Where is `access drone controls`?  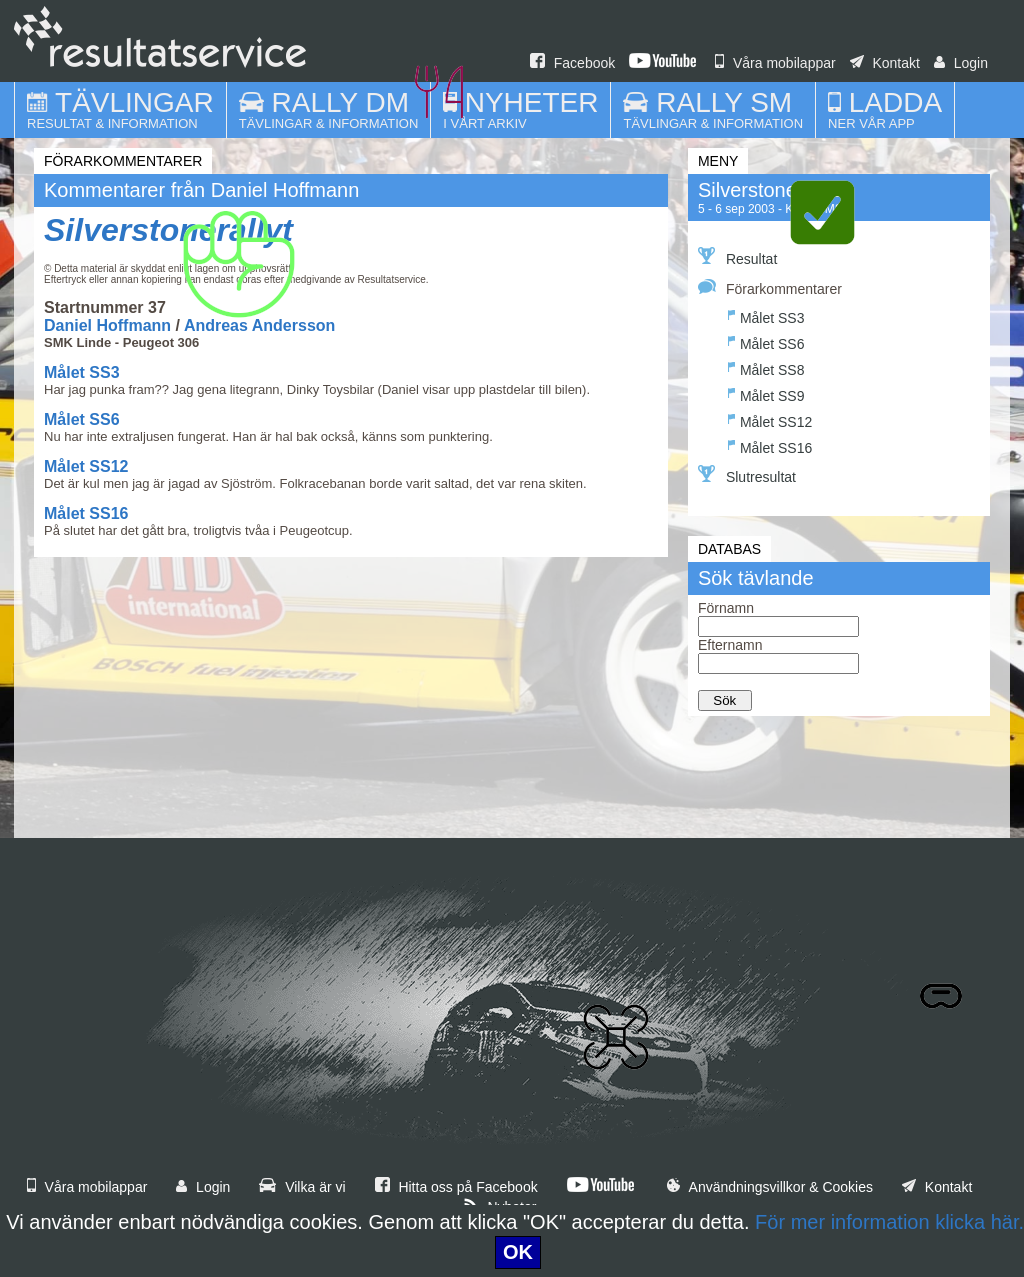
access drone controls is located at coordinates (616, 1037).